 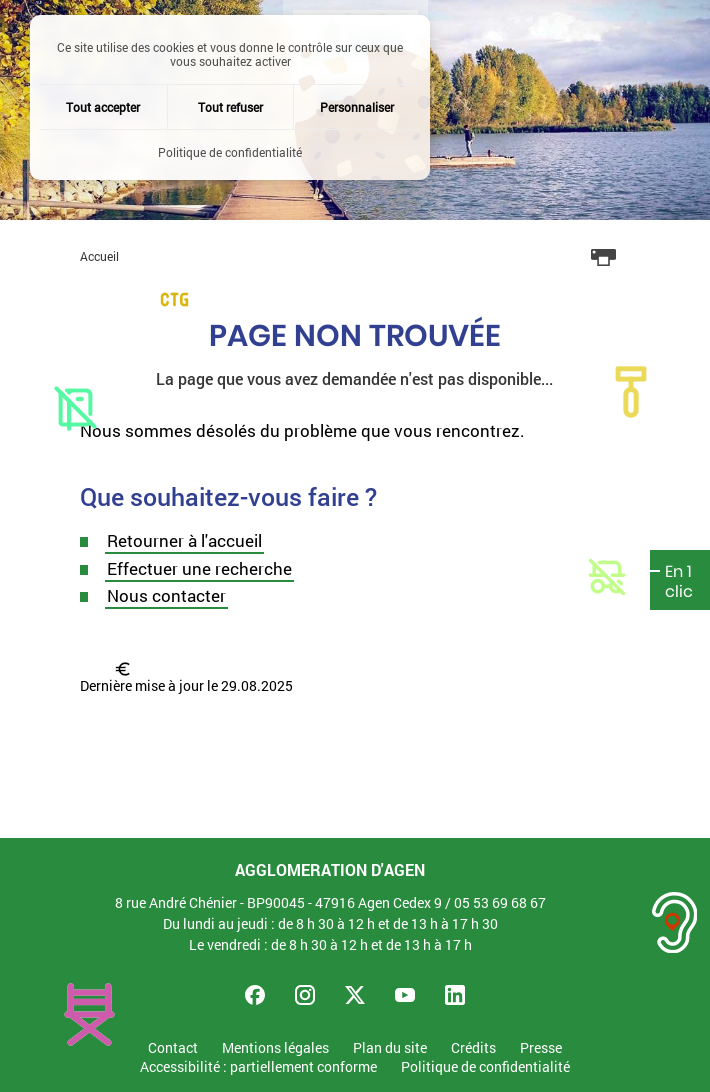 I want to click on notebook feature is disabled or unavailable, so click(x=75, y=407).